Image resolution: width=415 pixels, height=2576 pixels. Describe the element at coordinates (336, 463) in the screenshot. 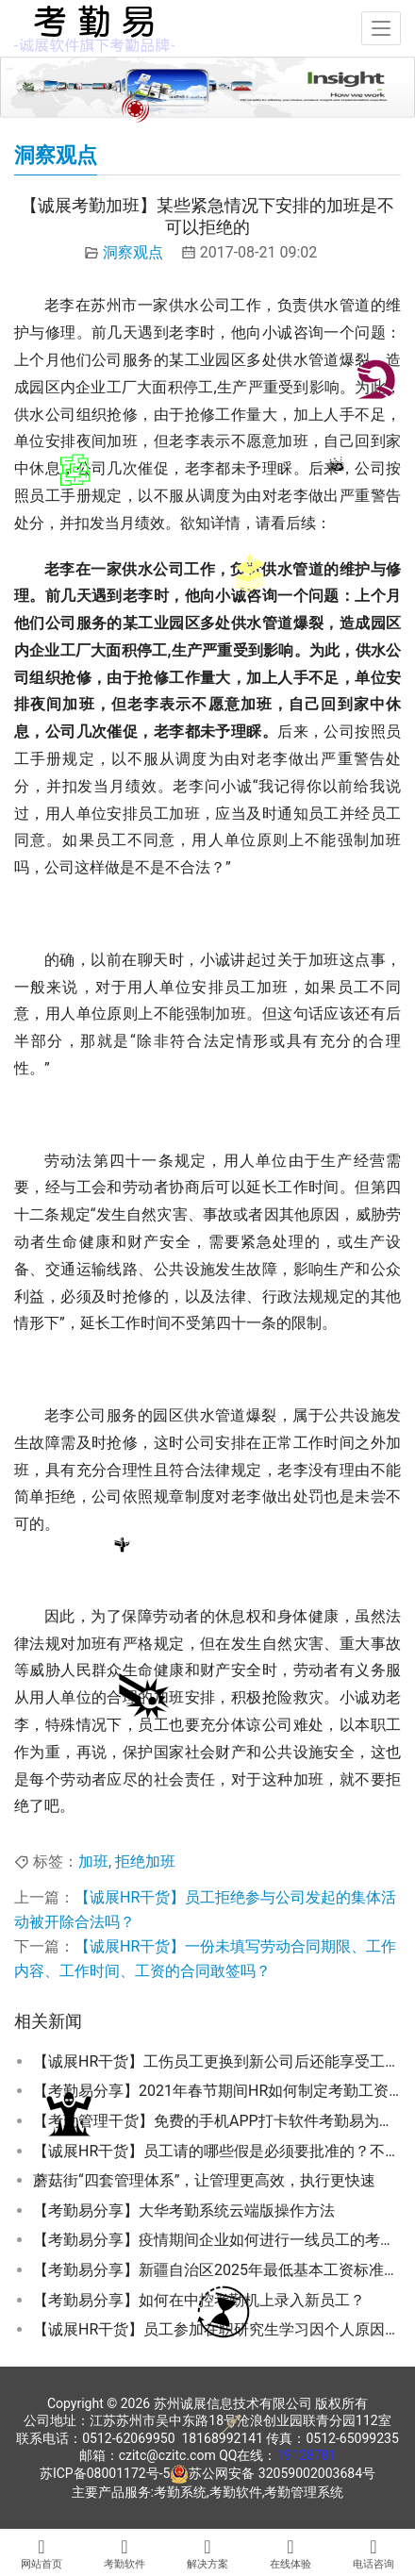

I see `view your in-game currency or coins` at that location.